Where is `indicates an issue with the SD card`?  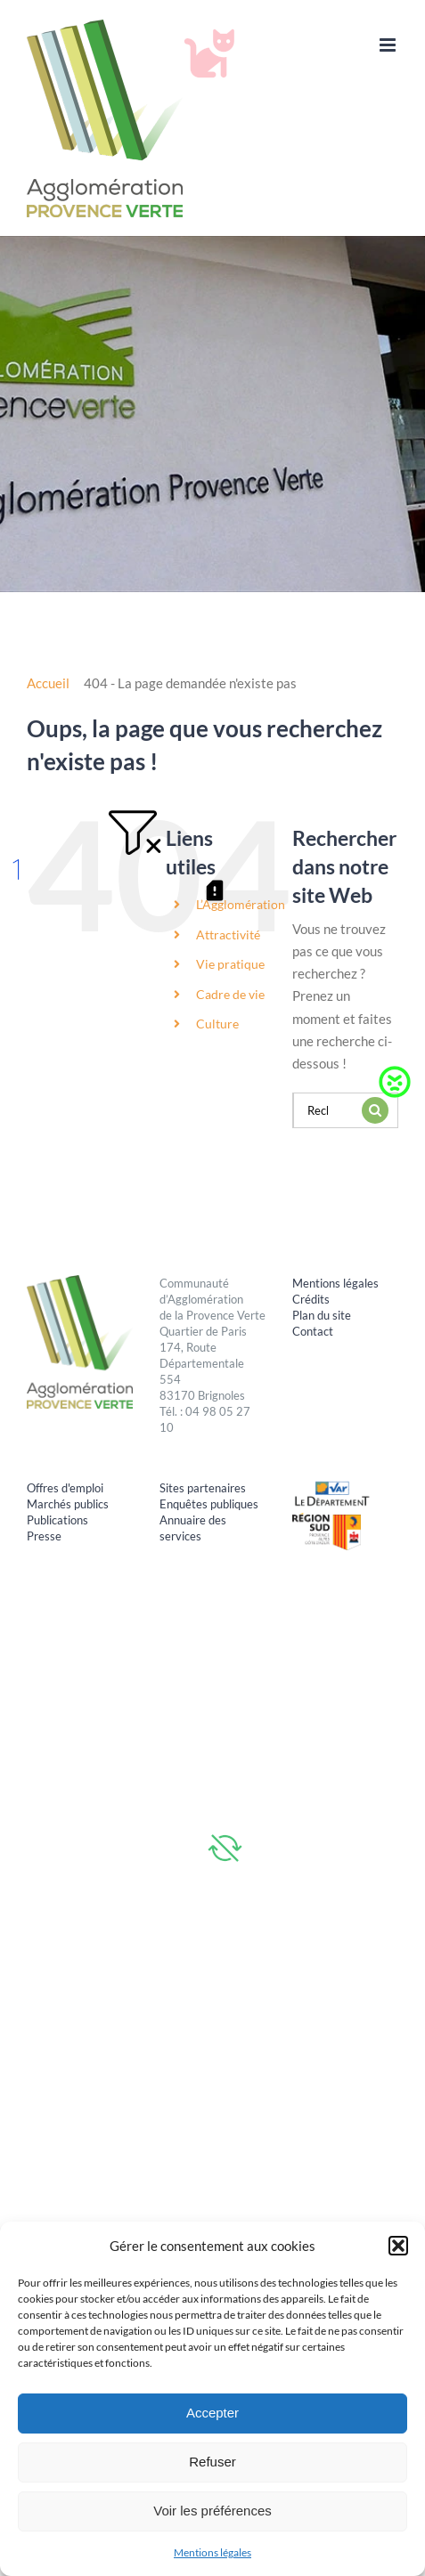
indicates an issue with the SD card is located at coordinates (215, 890).